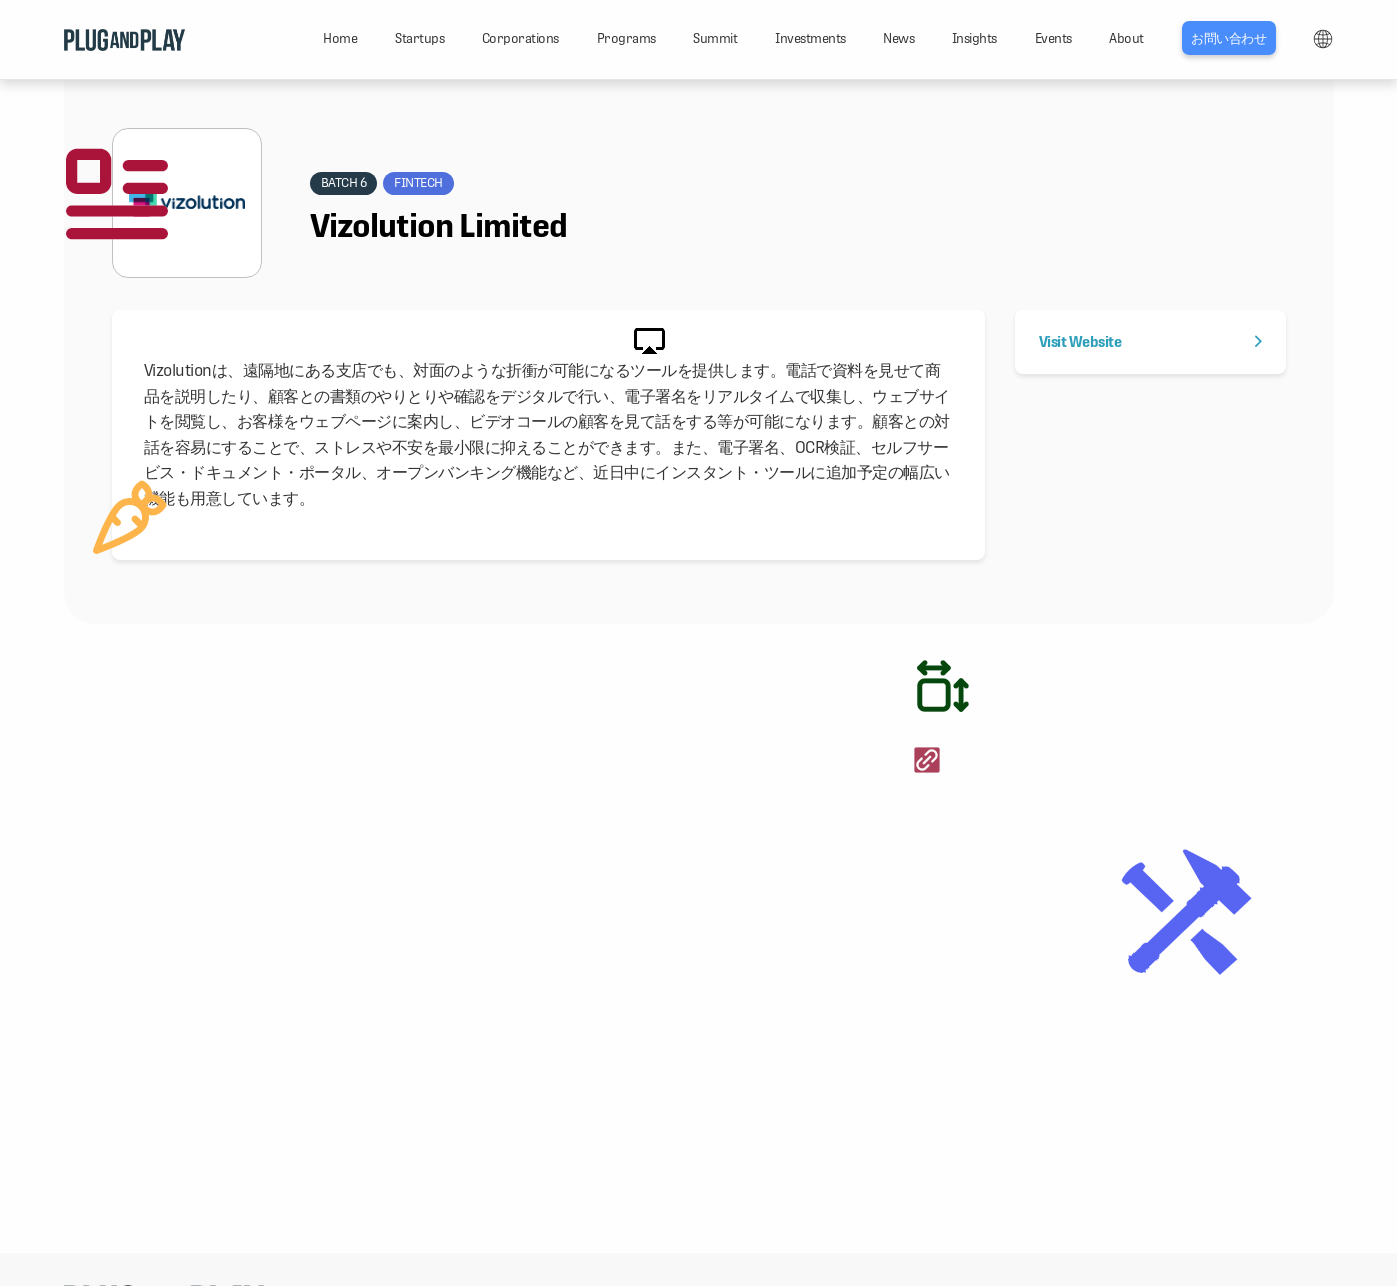 Image resolution: width=1397 pixels, height=1286 pixels. I want to click on adjust element dimensions, so click(943, 686).